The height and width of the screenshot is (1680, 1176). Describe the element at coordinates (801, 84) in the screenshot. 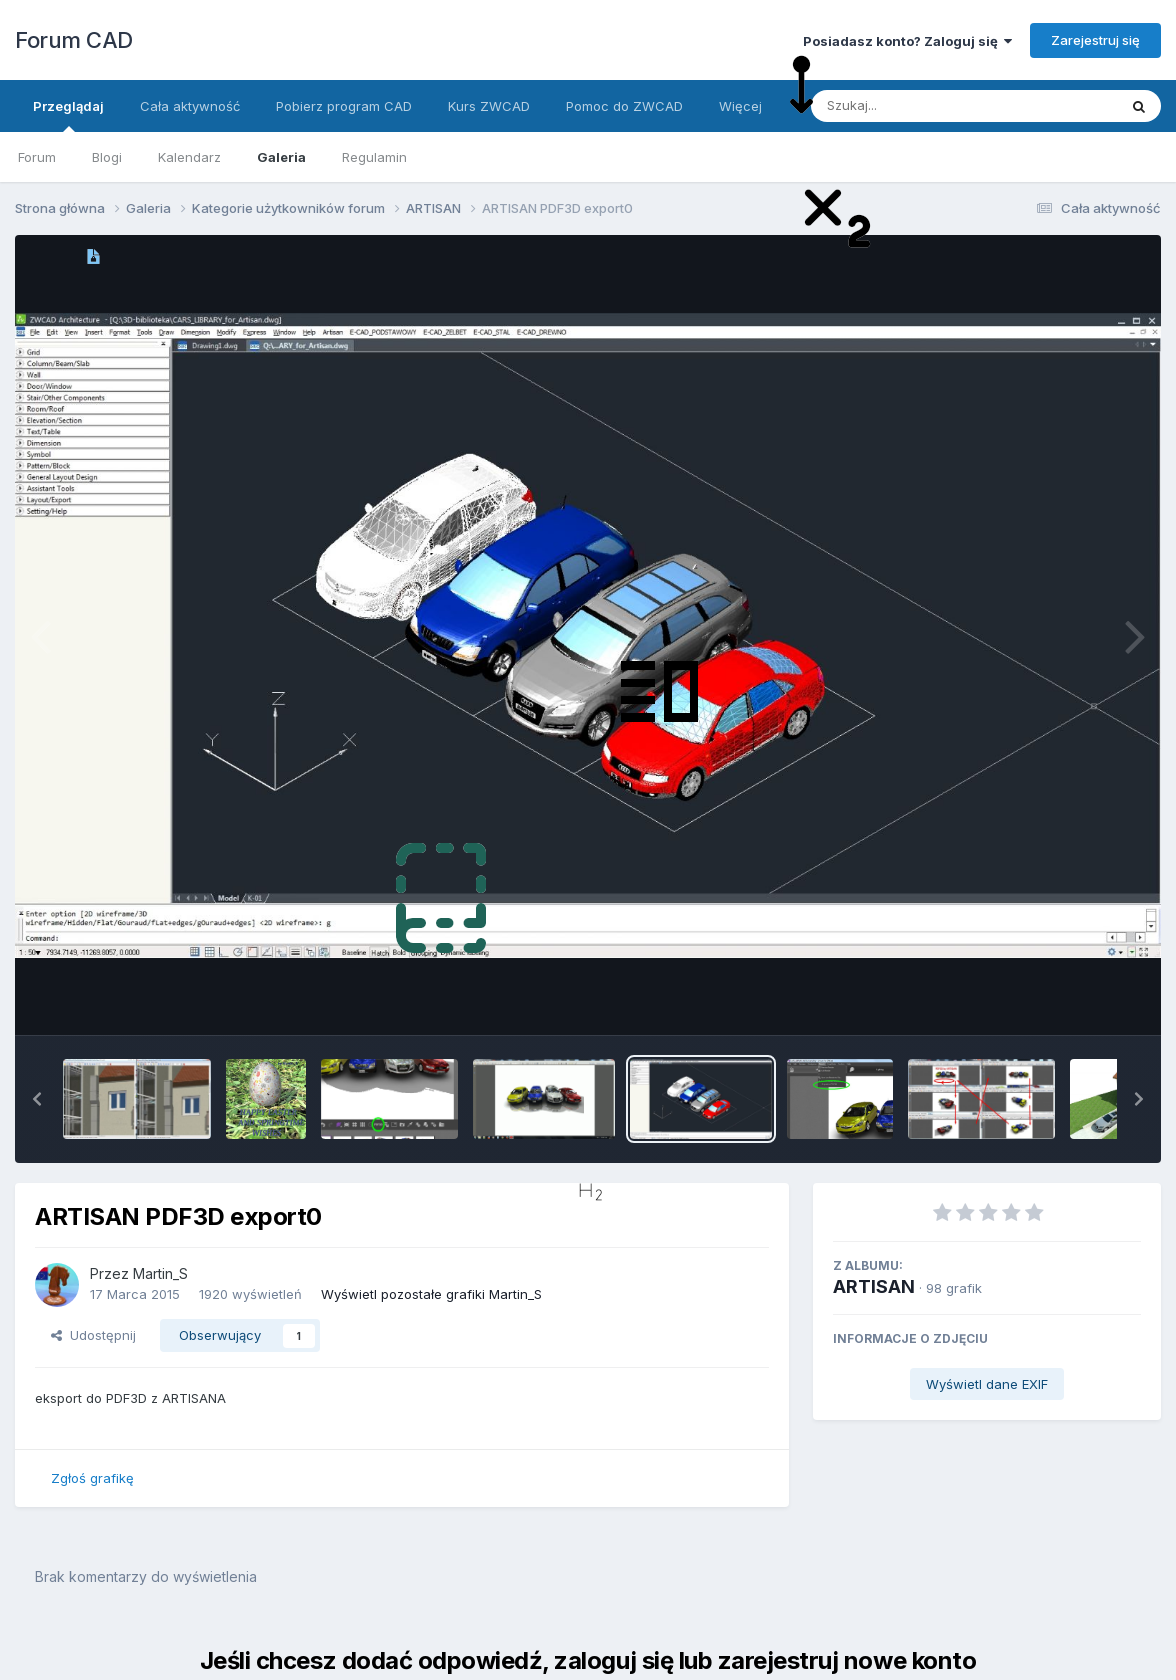

I see `scroll down or view more content` at that location.